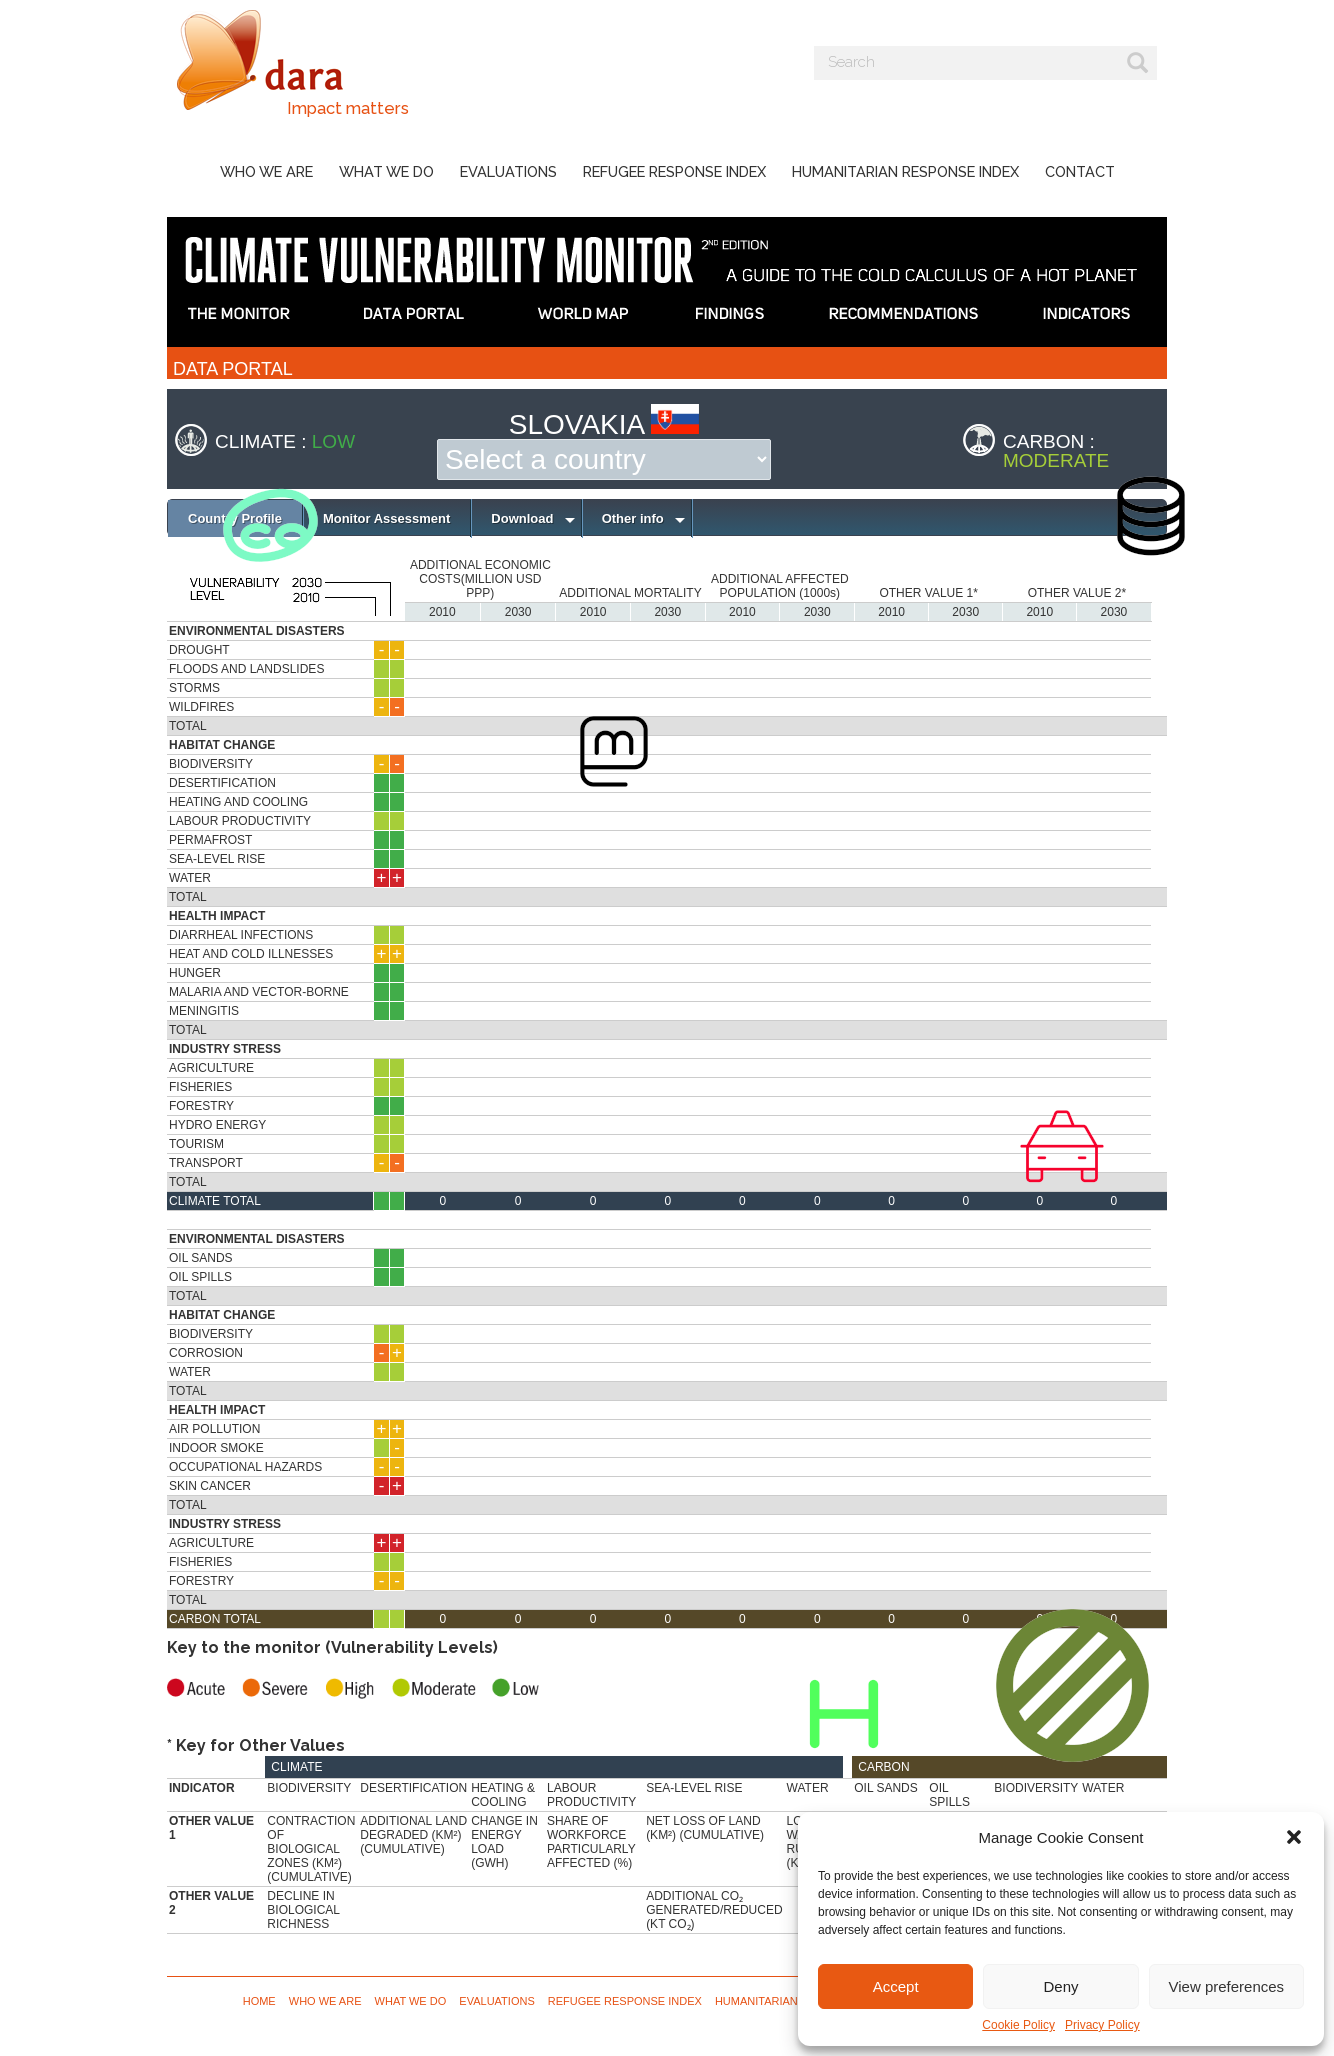 The image size is (1334, 2056). Describe the element at coordinates (1062, 1152) in the screenshot. I see `request a taxi or cab ride` at that location.